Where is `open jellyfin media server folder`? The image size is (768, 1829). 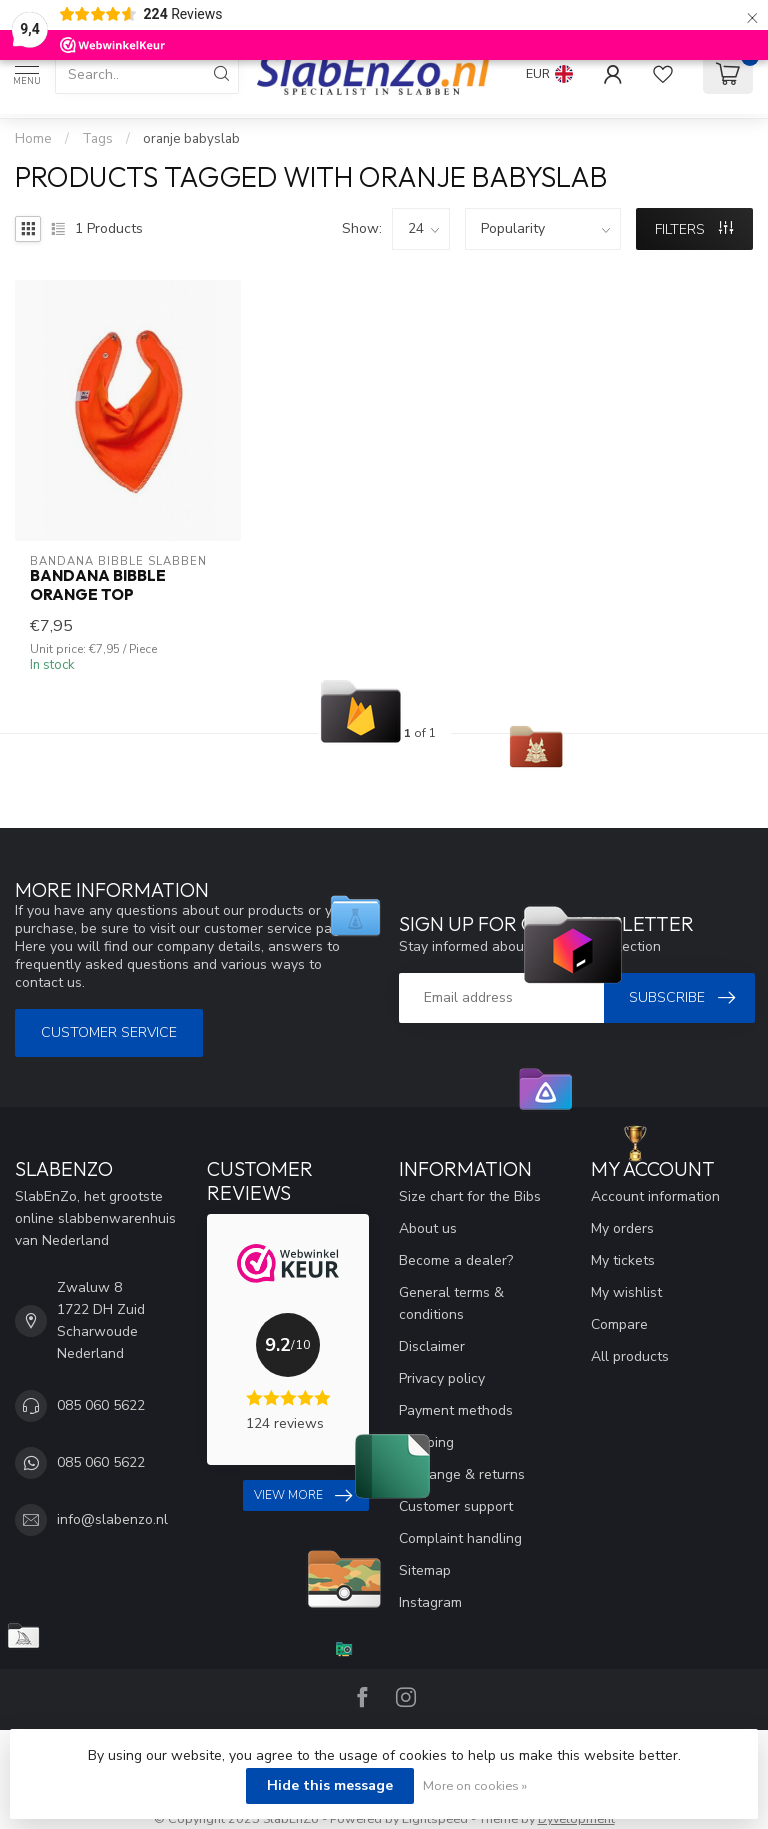
open jellyfin media server folder is located at coordinates (545, 1090).